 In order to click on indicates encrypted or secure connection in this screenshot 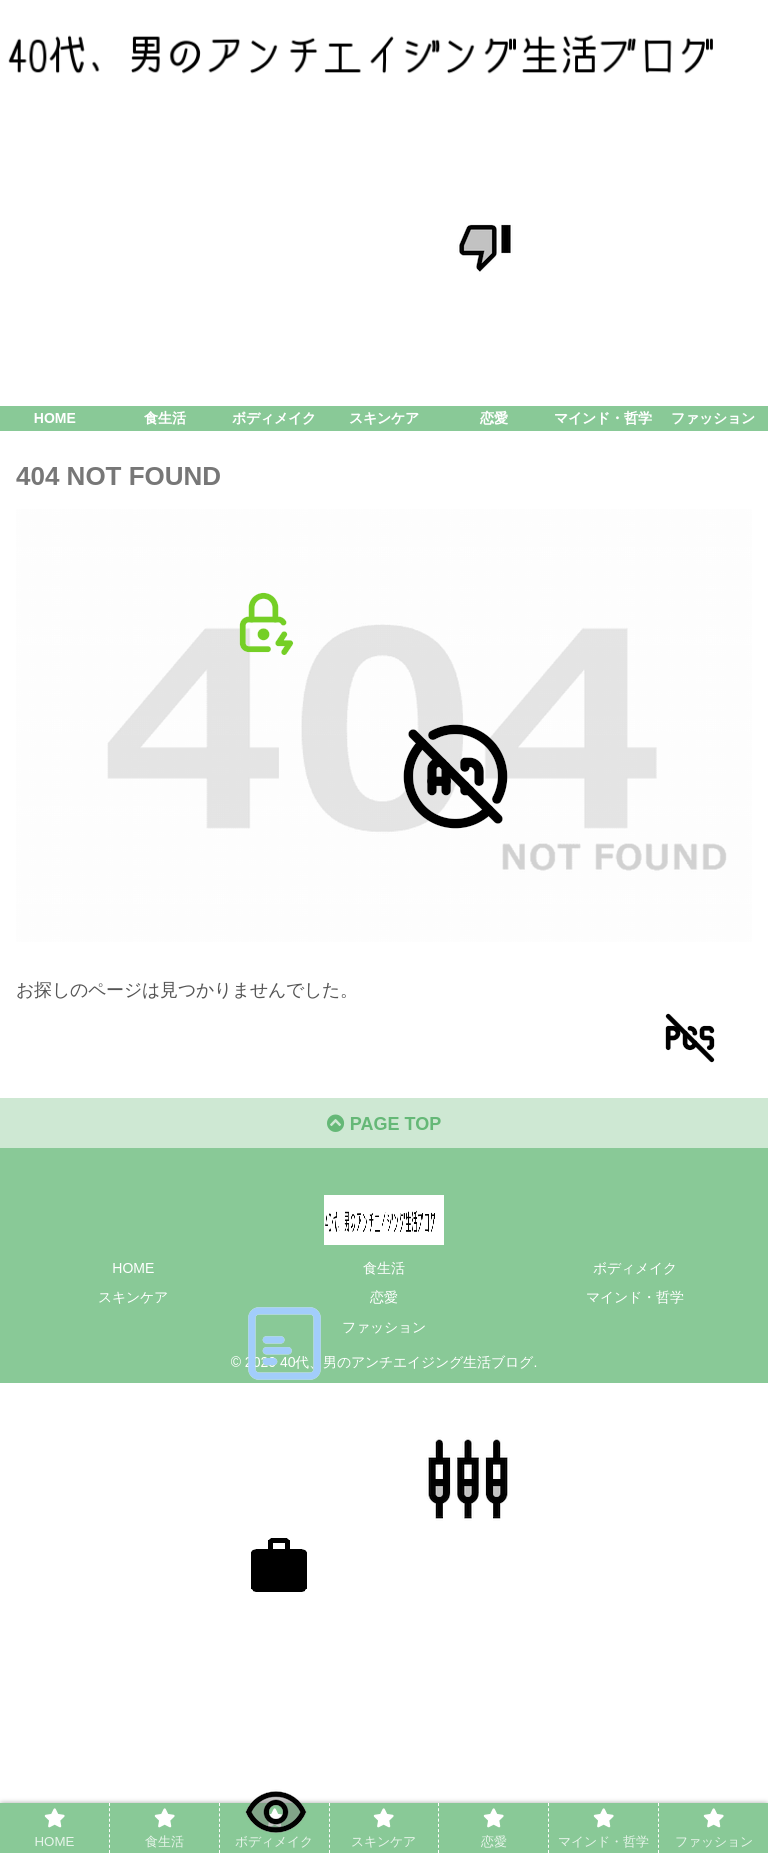, I will do `click(263, 622)`.